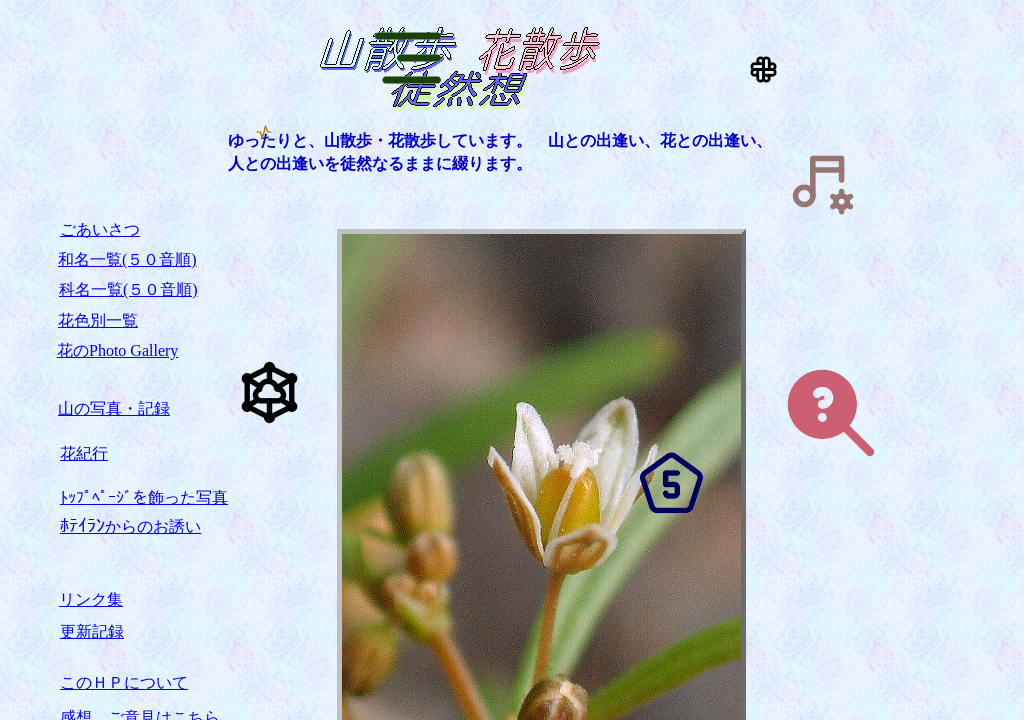  I want to click on open Slack workspace, so click(763, 69).